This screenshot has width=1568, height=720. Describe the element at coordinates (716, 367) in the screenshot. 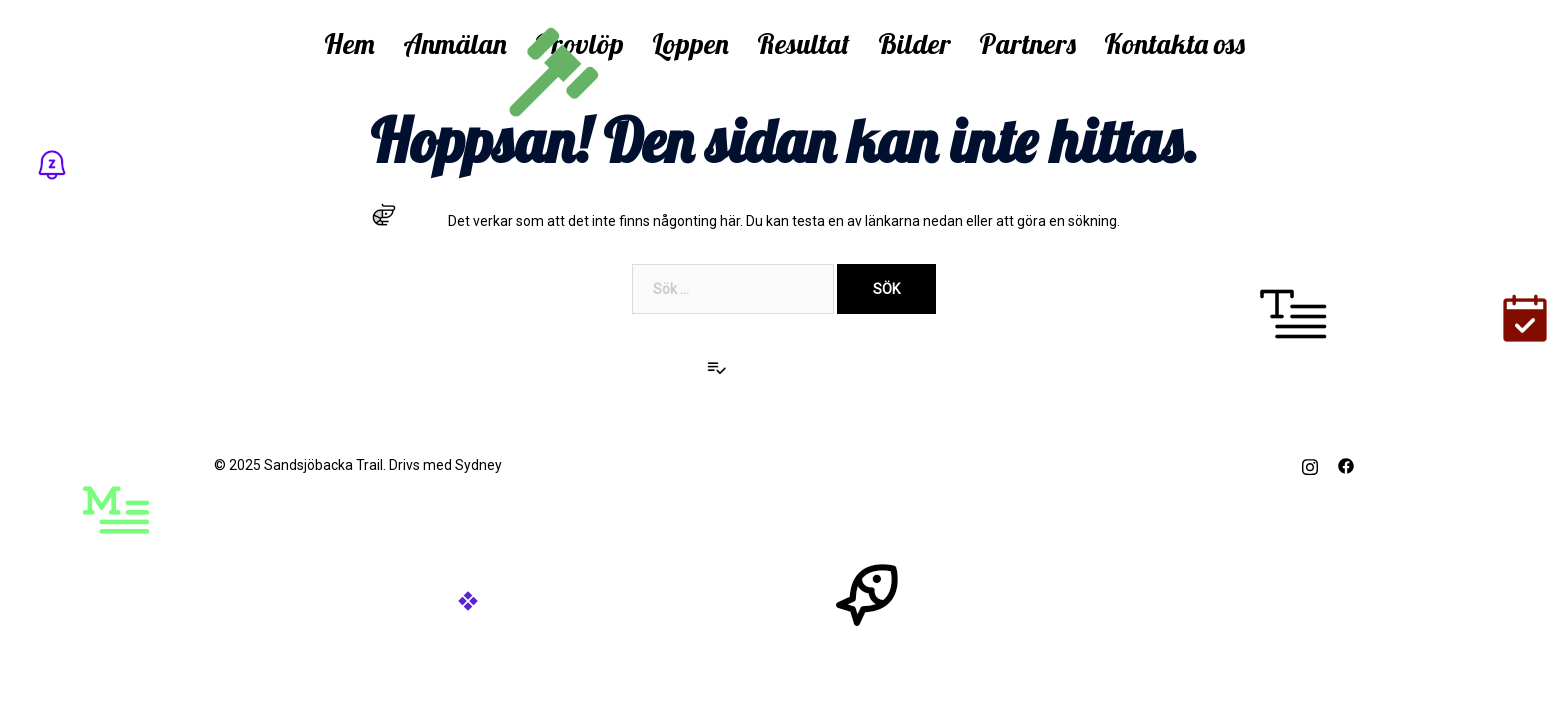

I see `item successfully added to playlist` at that location.